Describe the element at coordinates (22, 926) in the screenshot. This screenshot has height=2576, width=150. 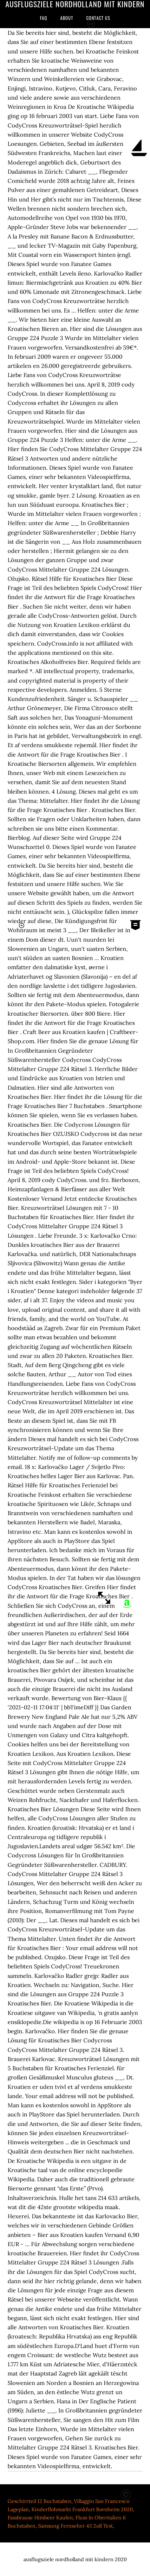
I see `proceed to the next step` at that location.